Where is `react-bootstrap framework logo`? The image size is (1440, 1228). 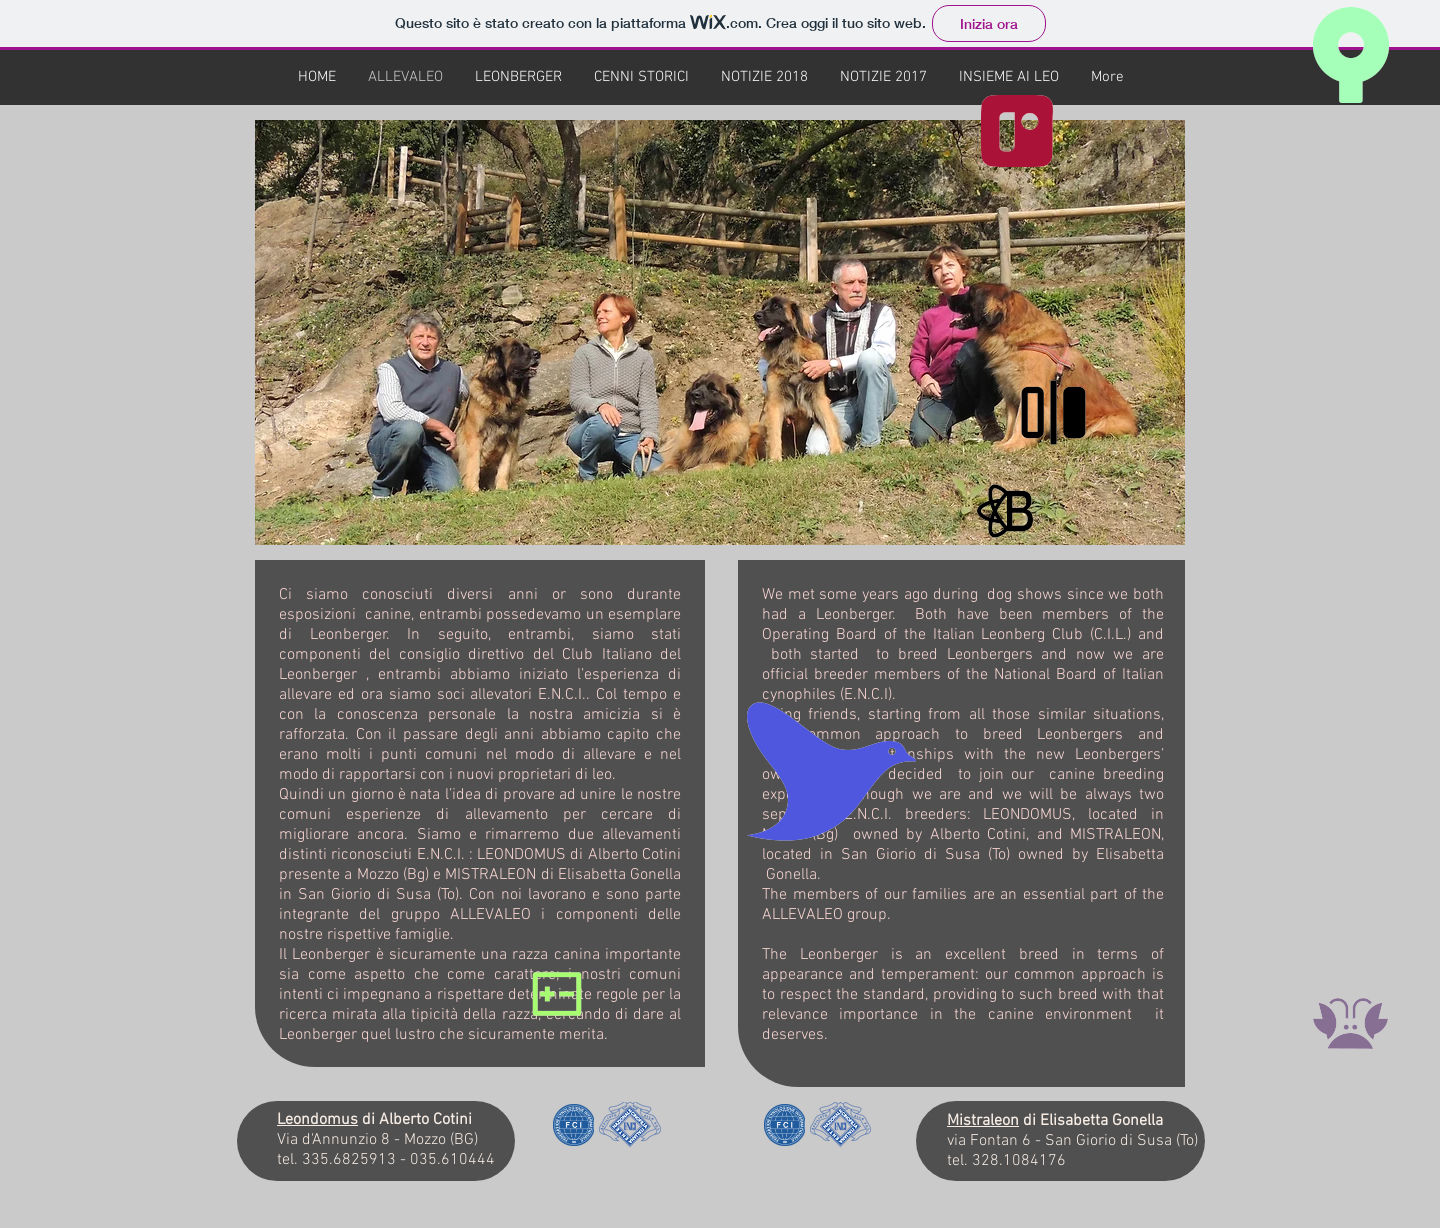 react-bootstrap framework logo is located at coordinates (1005, 511).